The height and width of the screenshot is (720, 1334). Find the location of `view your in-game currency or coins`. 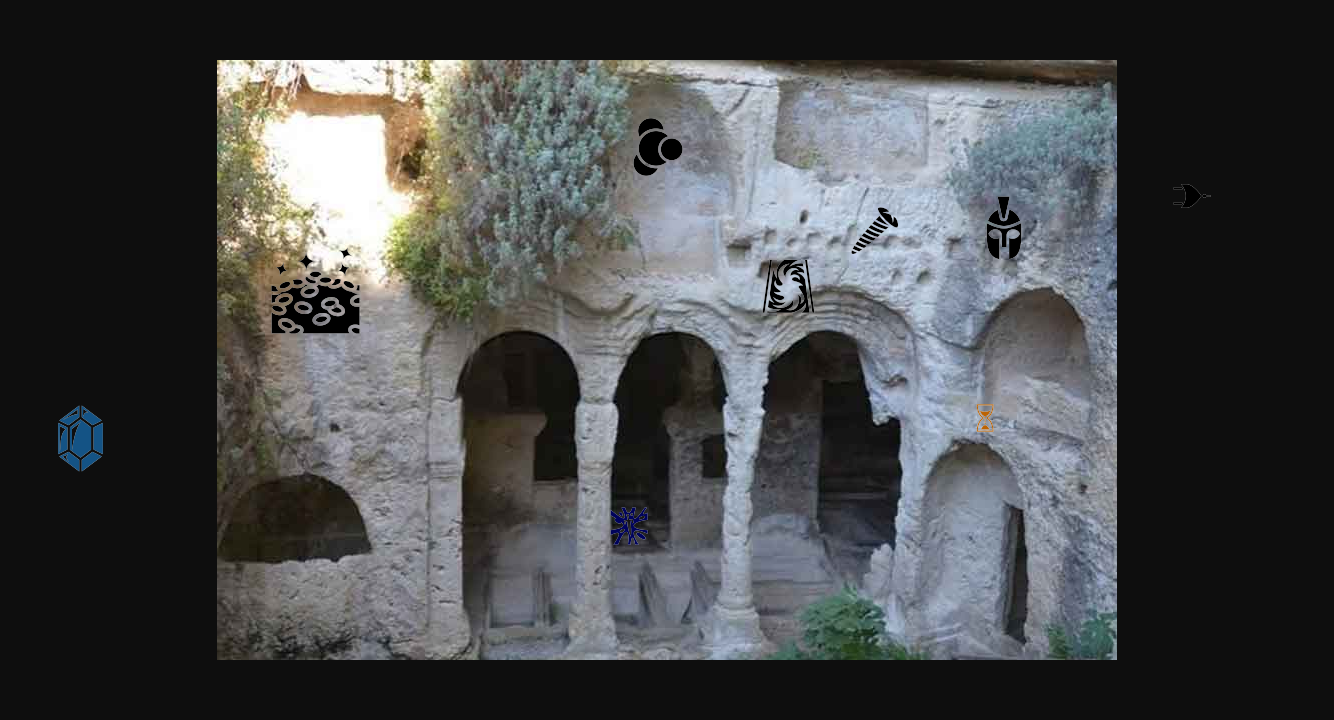

view your in-game currency or coins is located at coordinates (315, 290).